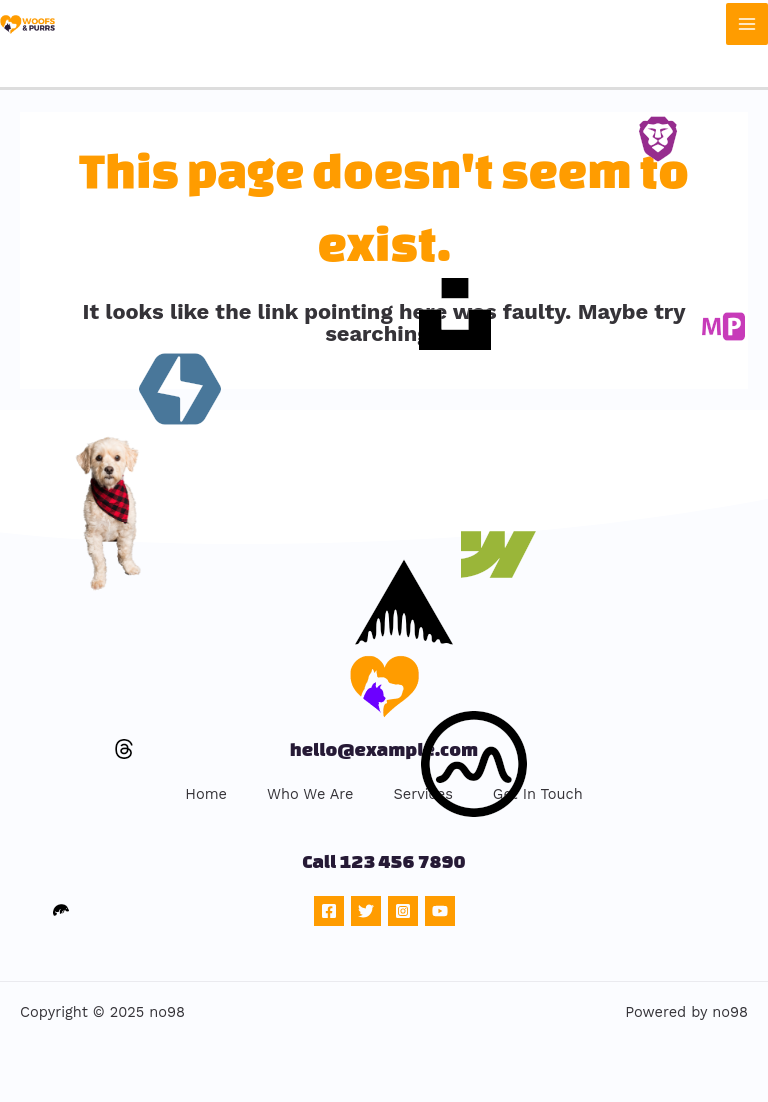 This screenshot has width=768, height=1102. What do you see at coordinates (498, 554) in the screenshot?
I see `open Webflow website or application` at bounding box center [498, 554].